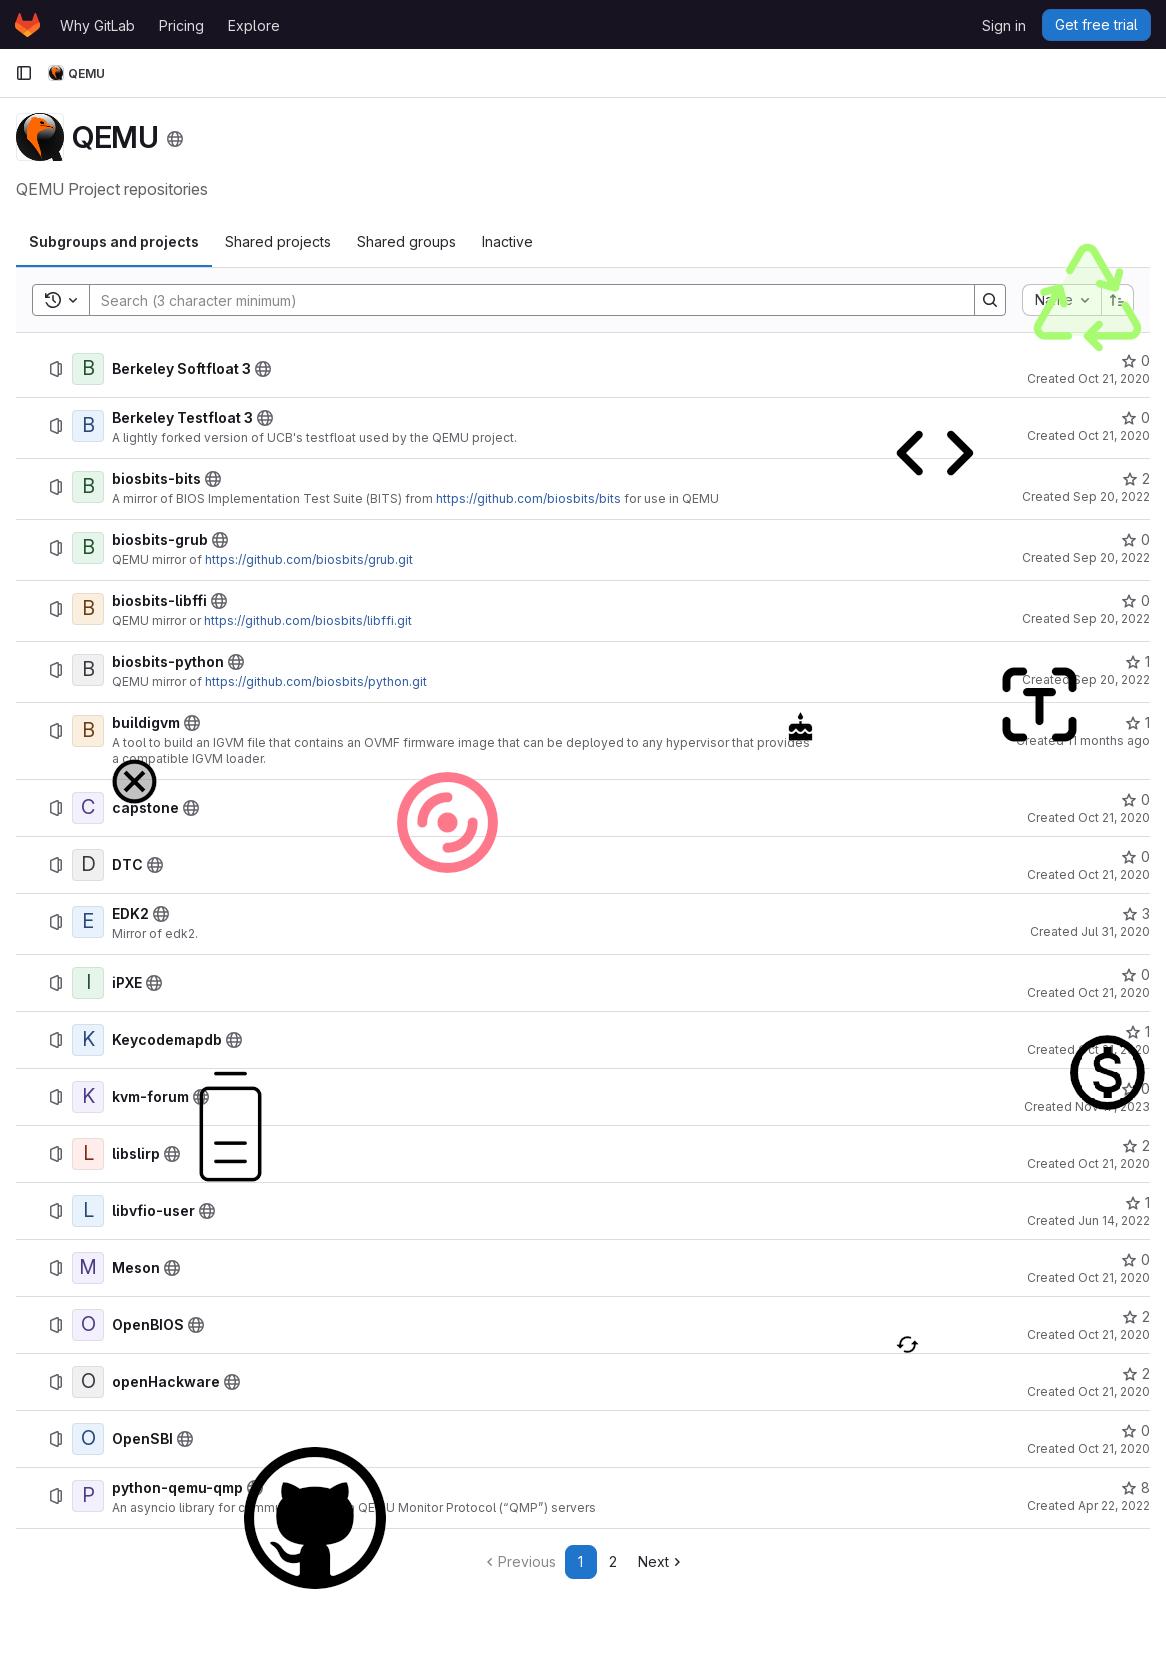 Image resolution: width=1166 pixels, height=1659 pixels. I want to click on scan image to extract text, so click(1039, 704).